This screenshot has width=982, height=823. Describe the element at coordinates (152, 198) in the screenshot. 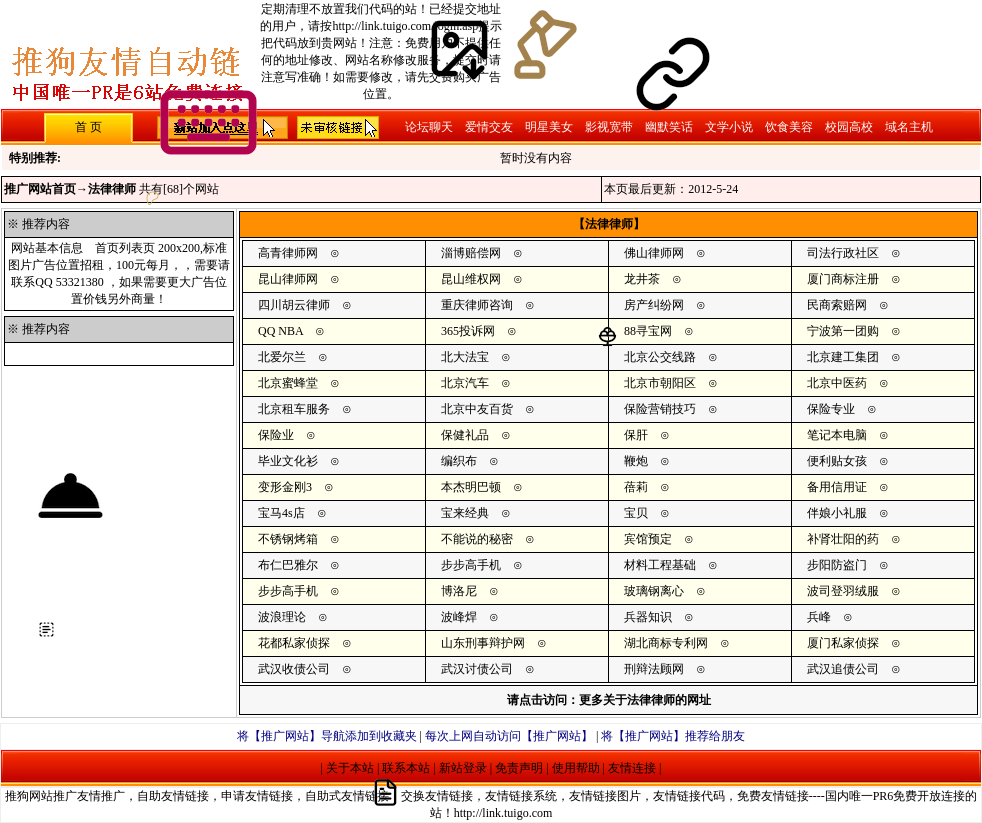

I see `link to patreon profile or page` at that location.